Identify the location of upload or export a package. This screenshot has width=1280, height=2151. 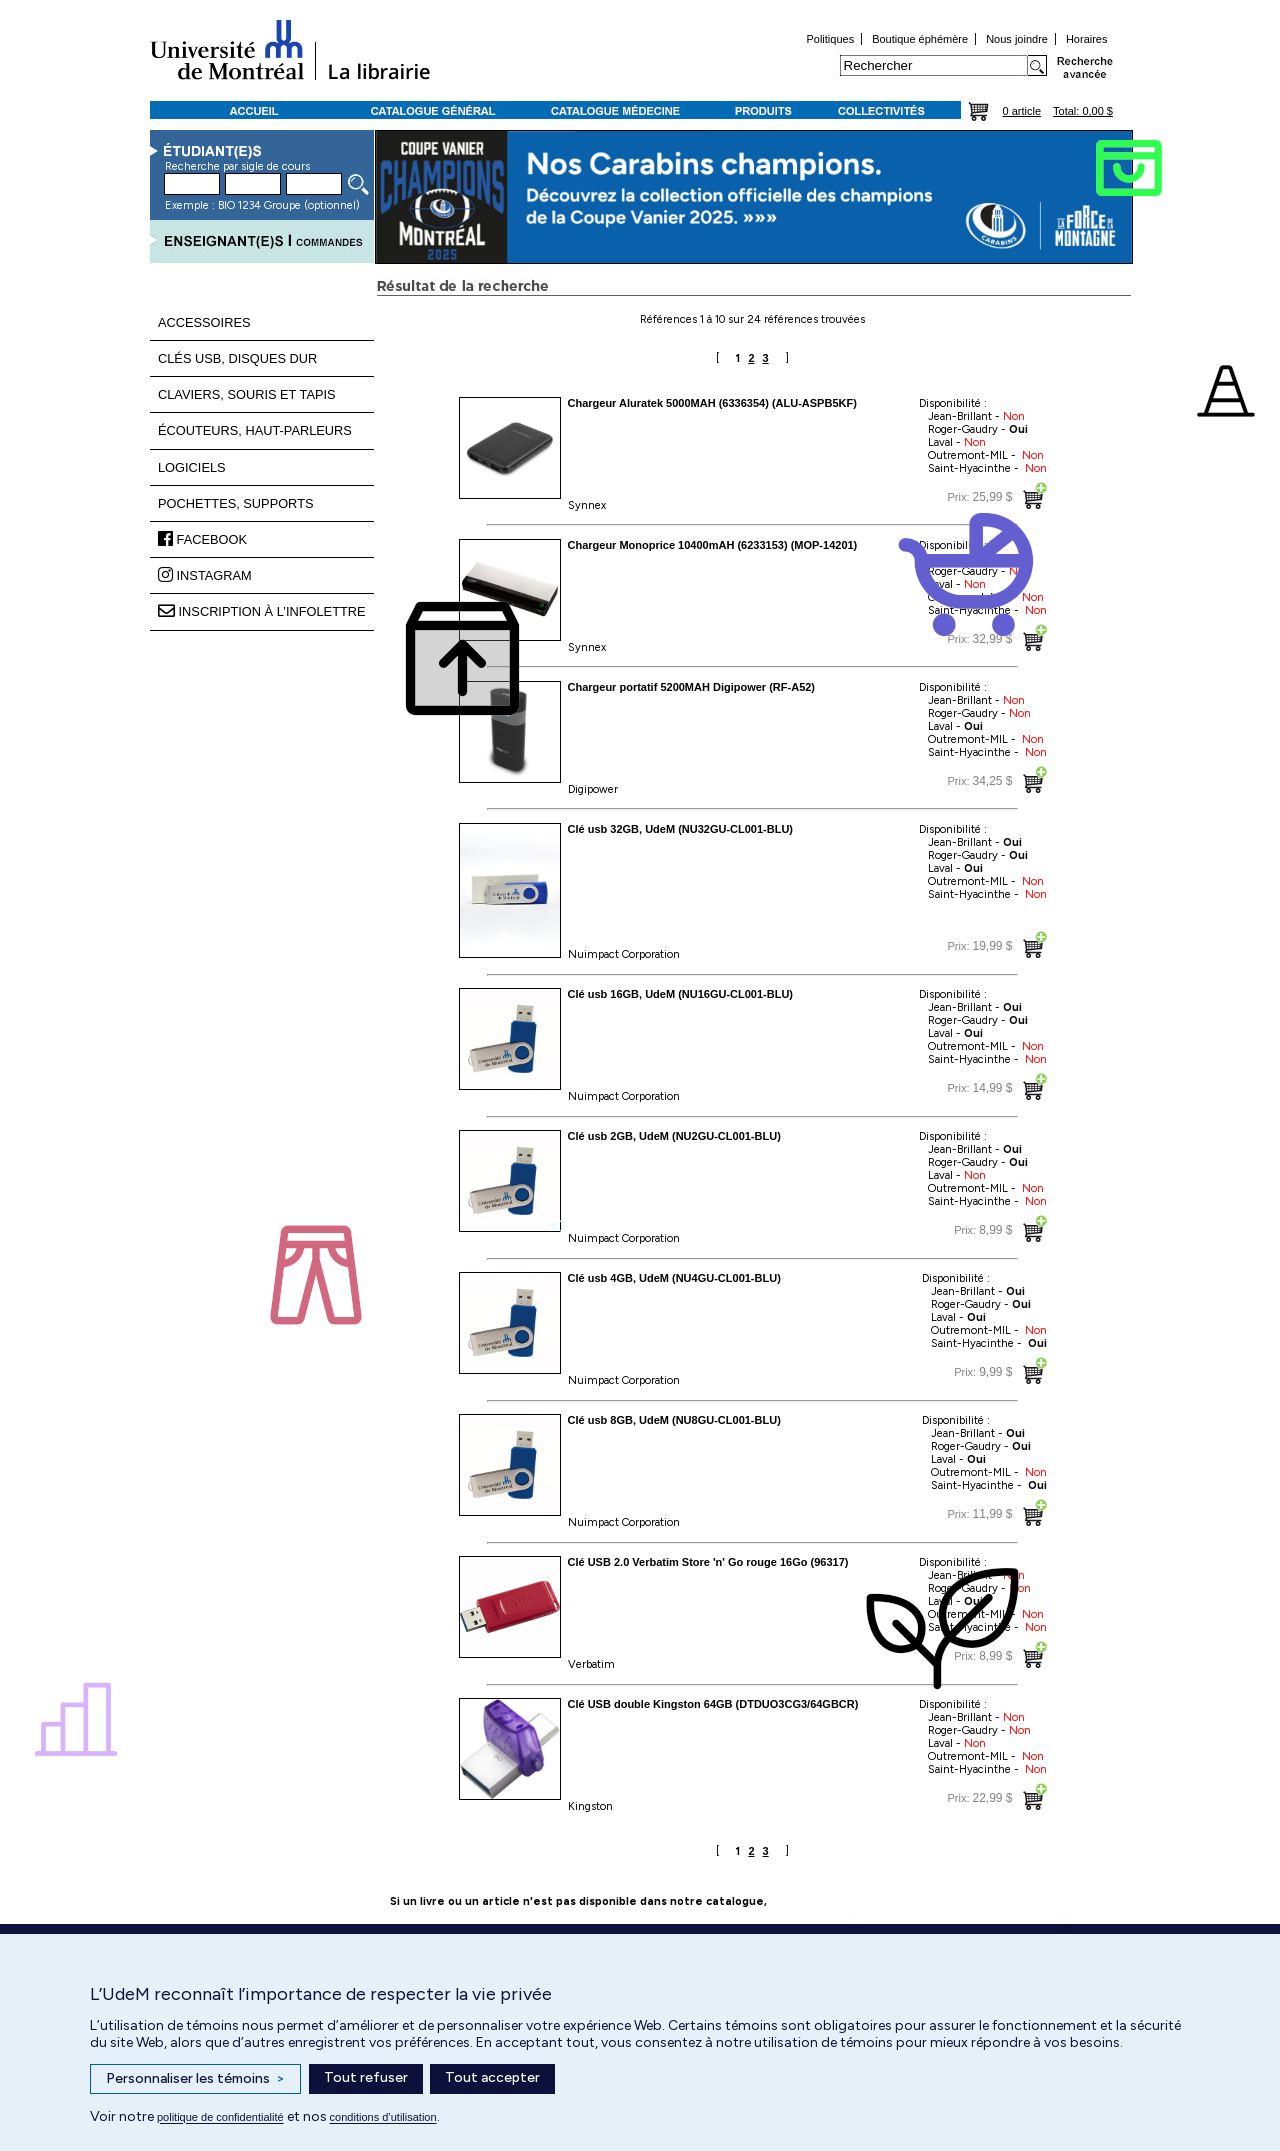
(462, 658).